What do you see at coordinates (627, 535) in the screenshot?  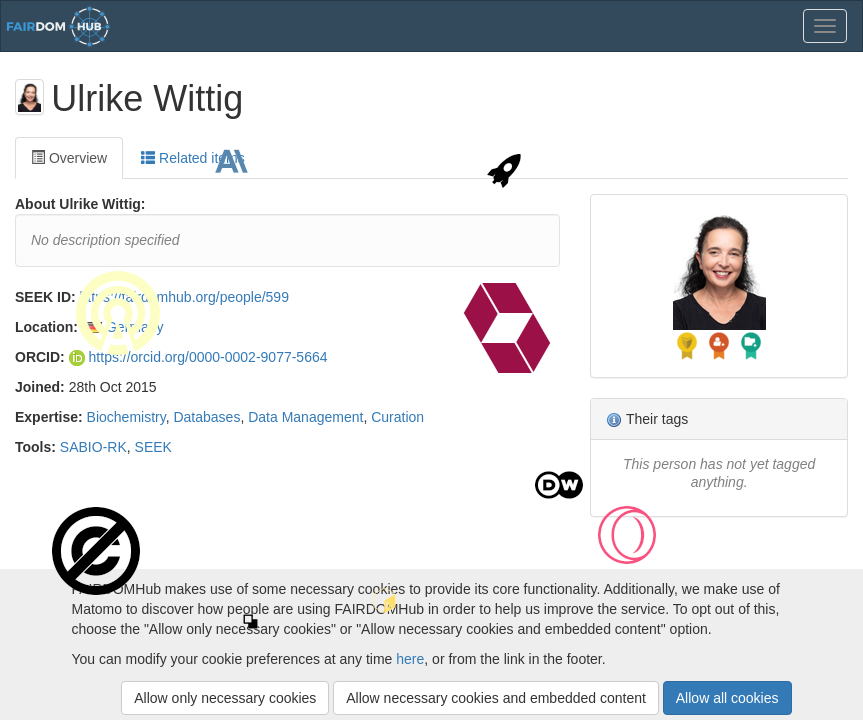 I see `open Opera GX browser` at bounding box center [627, 535].